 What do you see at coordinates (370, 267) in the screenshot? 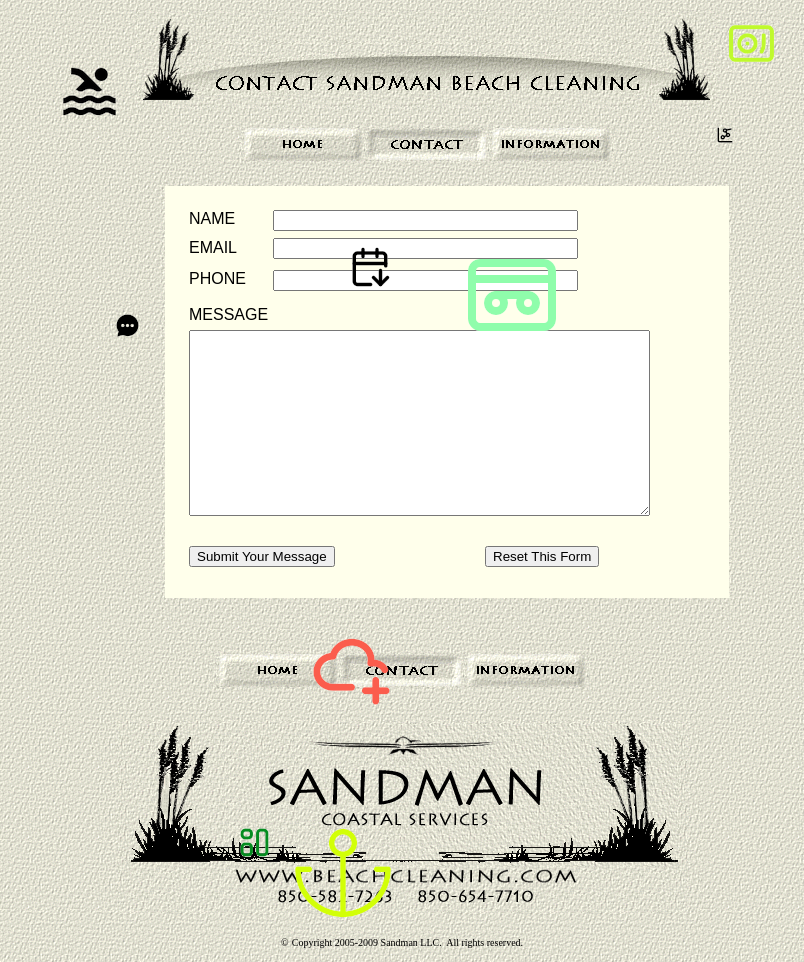
I see `download calendar or export events` at bounding box center [370, 267].